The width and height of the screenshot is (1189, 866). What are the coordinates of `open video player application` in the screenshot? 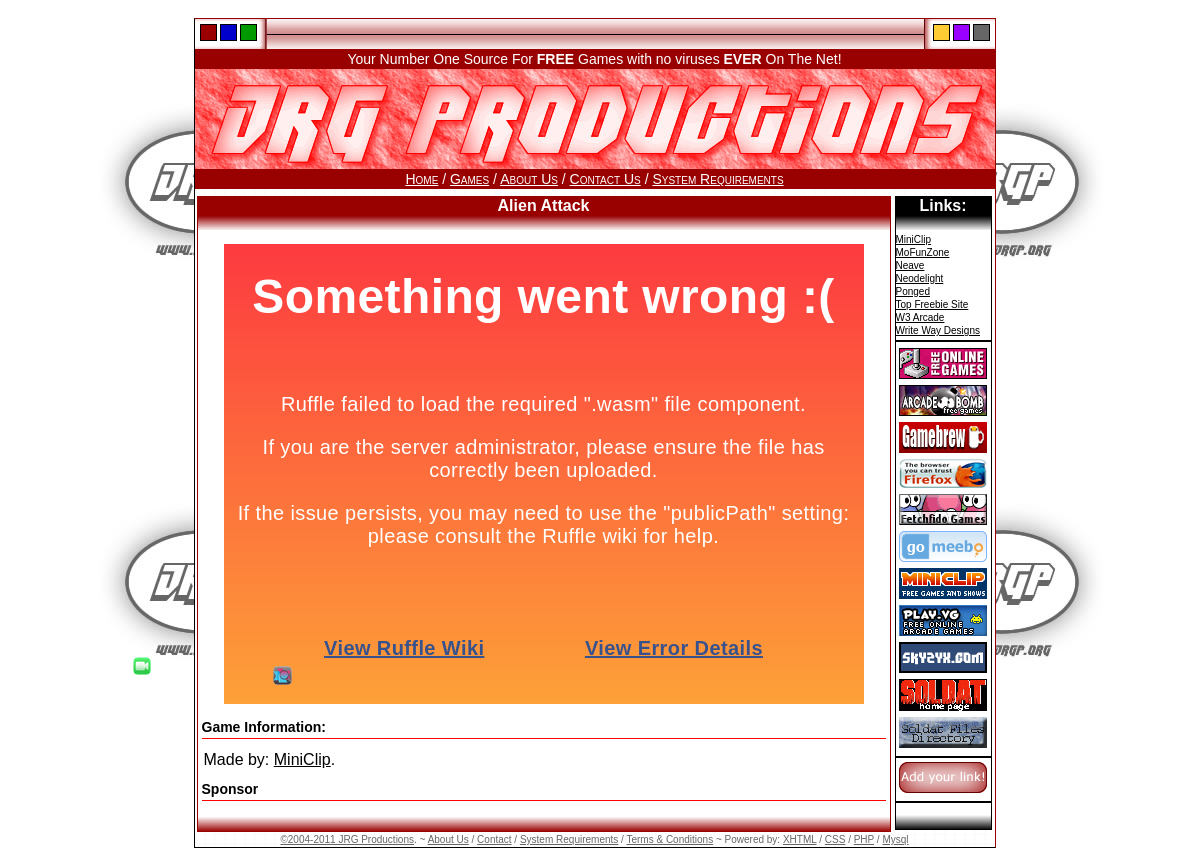 It's located at (142, 666).